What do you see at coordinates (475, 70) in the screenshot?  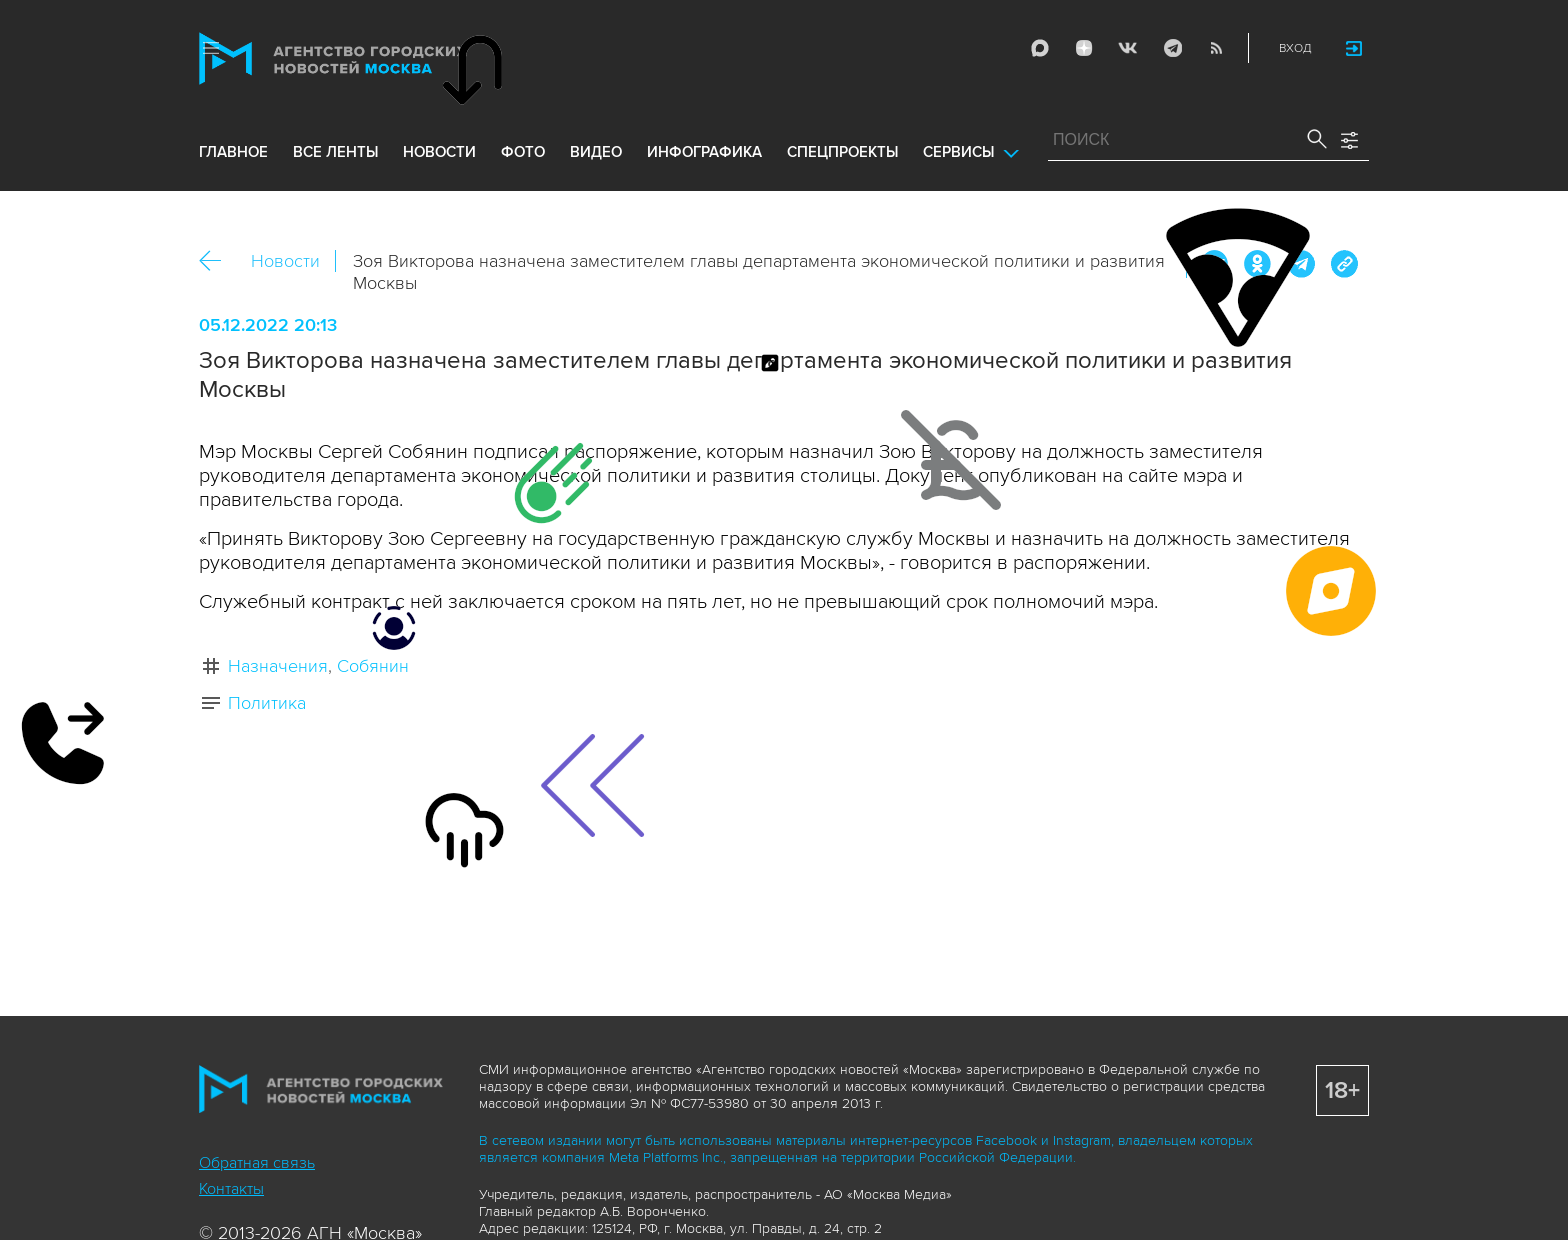 I see `undo or reverse last action` at bounding box center [475, 70].